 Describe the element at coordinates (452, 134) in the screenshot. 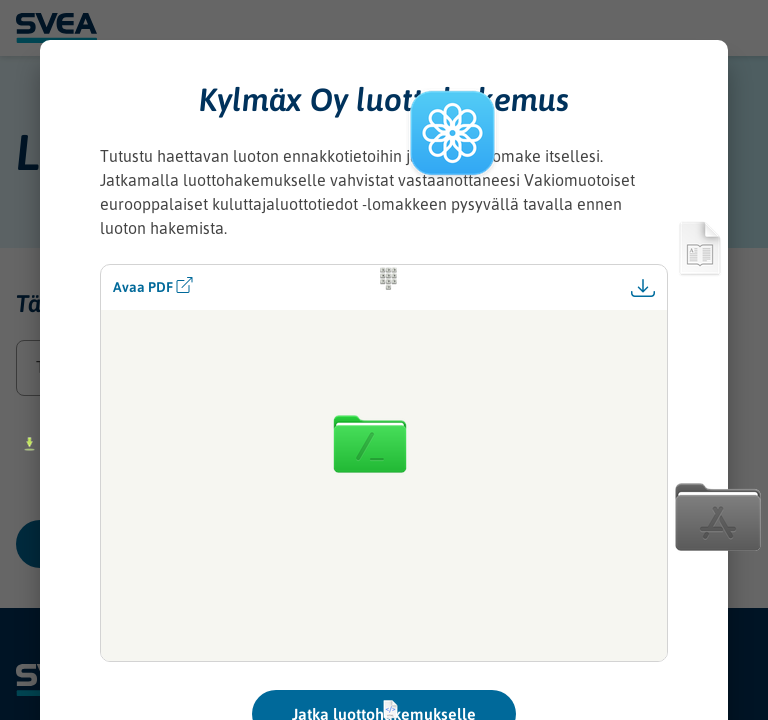

I see `open graphics application settings` at that location.